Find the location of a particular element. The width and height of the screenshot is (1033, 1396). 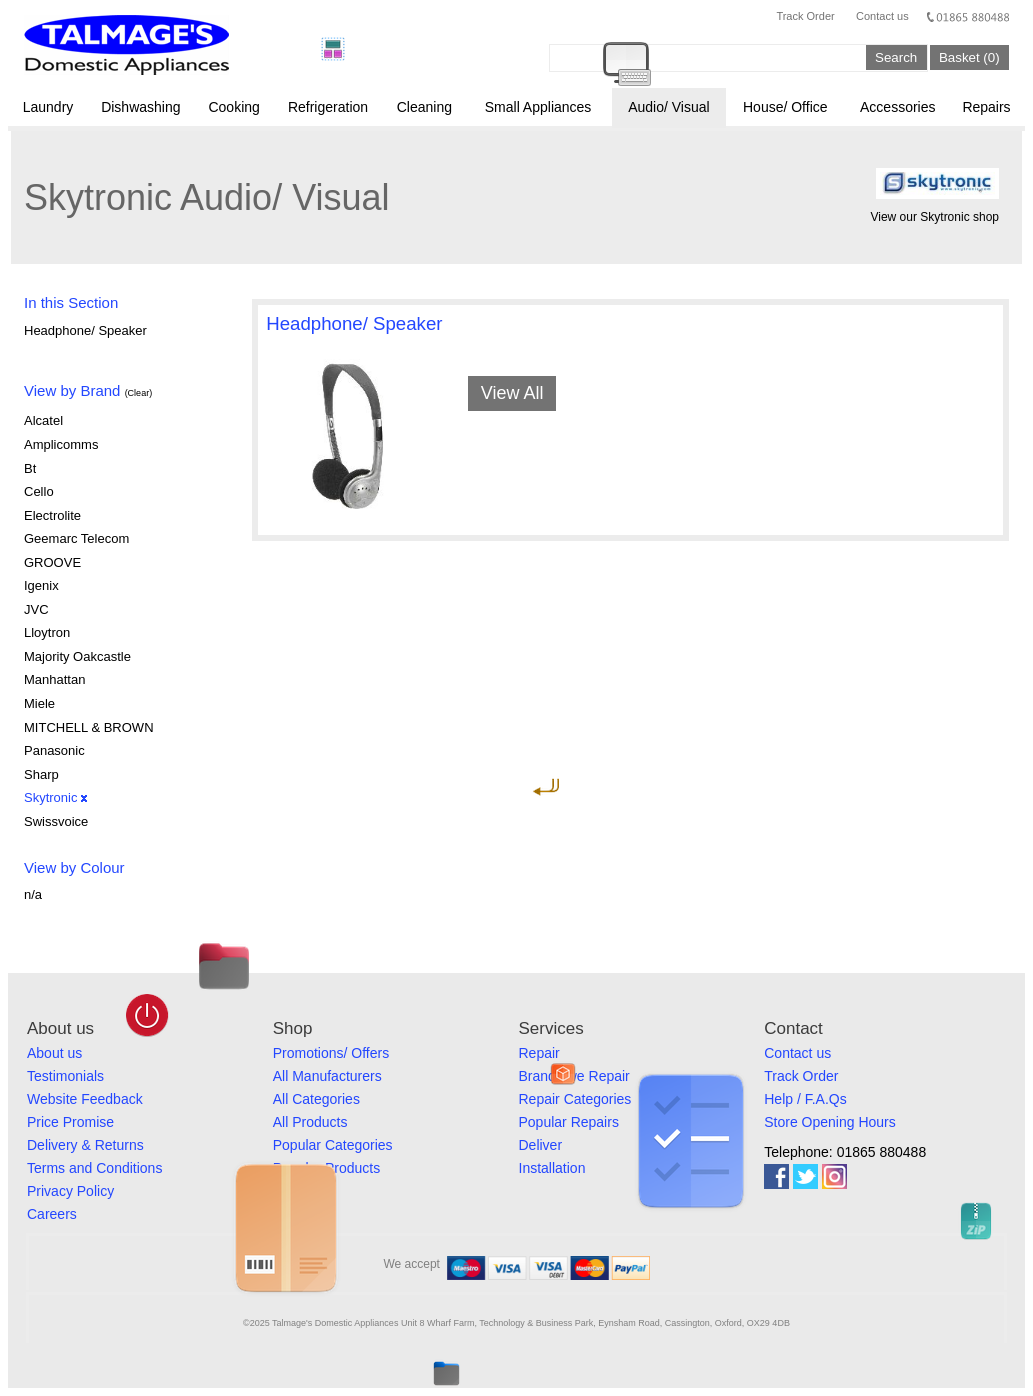

open a folder to view its contents is located at coordinates (446, 1373).